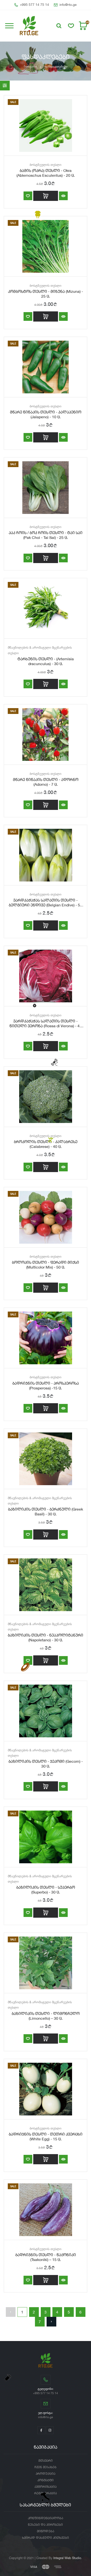 This screenshot has height=2576, width=91. What do you see at coordinates (34, 1005) in the screenshot?
I see `place a teller mine explosive in-game` at bounding box center [34, 1005].